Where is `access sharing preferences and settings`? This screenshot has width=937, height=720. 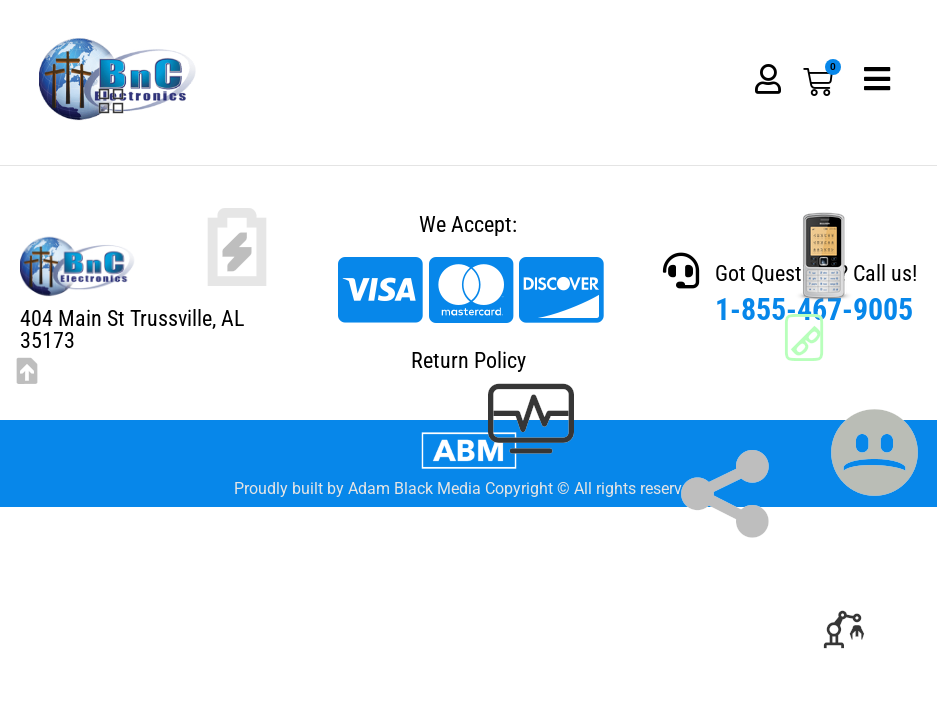
access sharing preferences and settings is located at coordinates (725, 494).